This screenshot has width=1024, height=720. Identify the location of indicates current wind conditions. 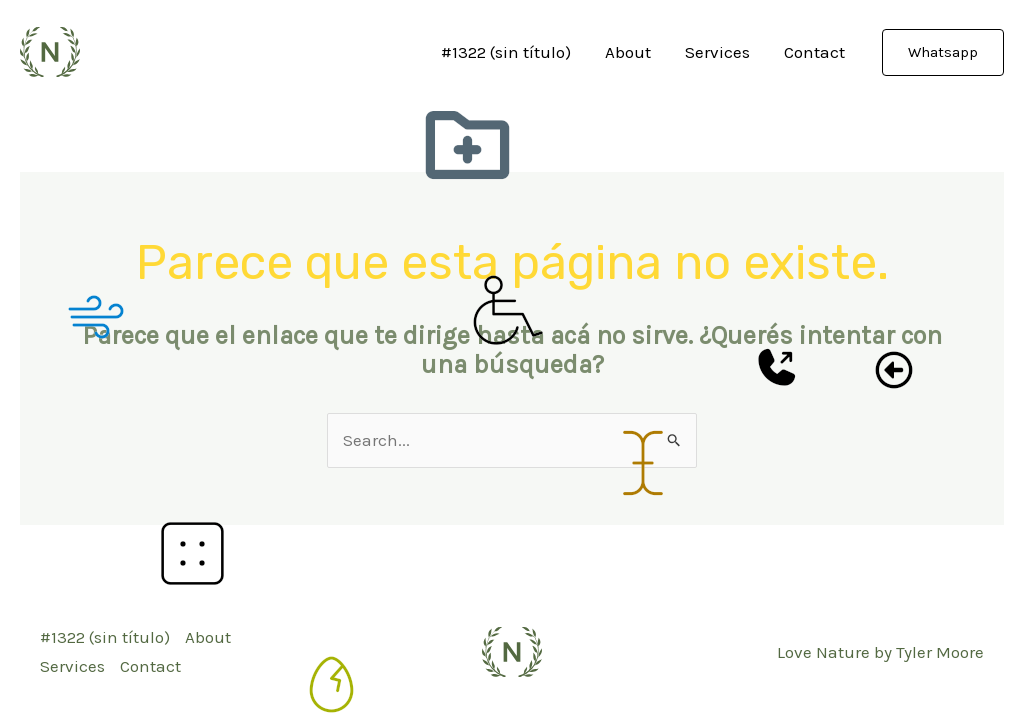
(96, 317).